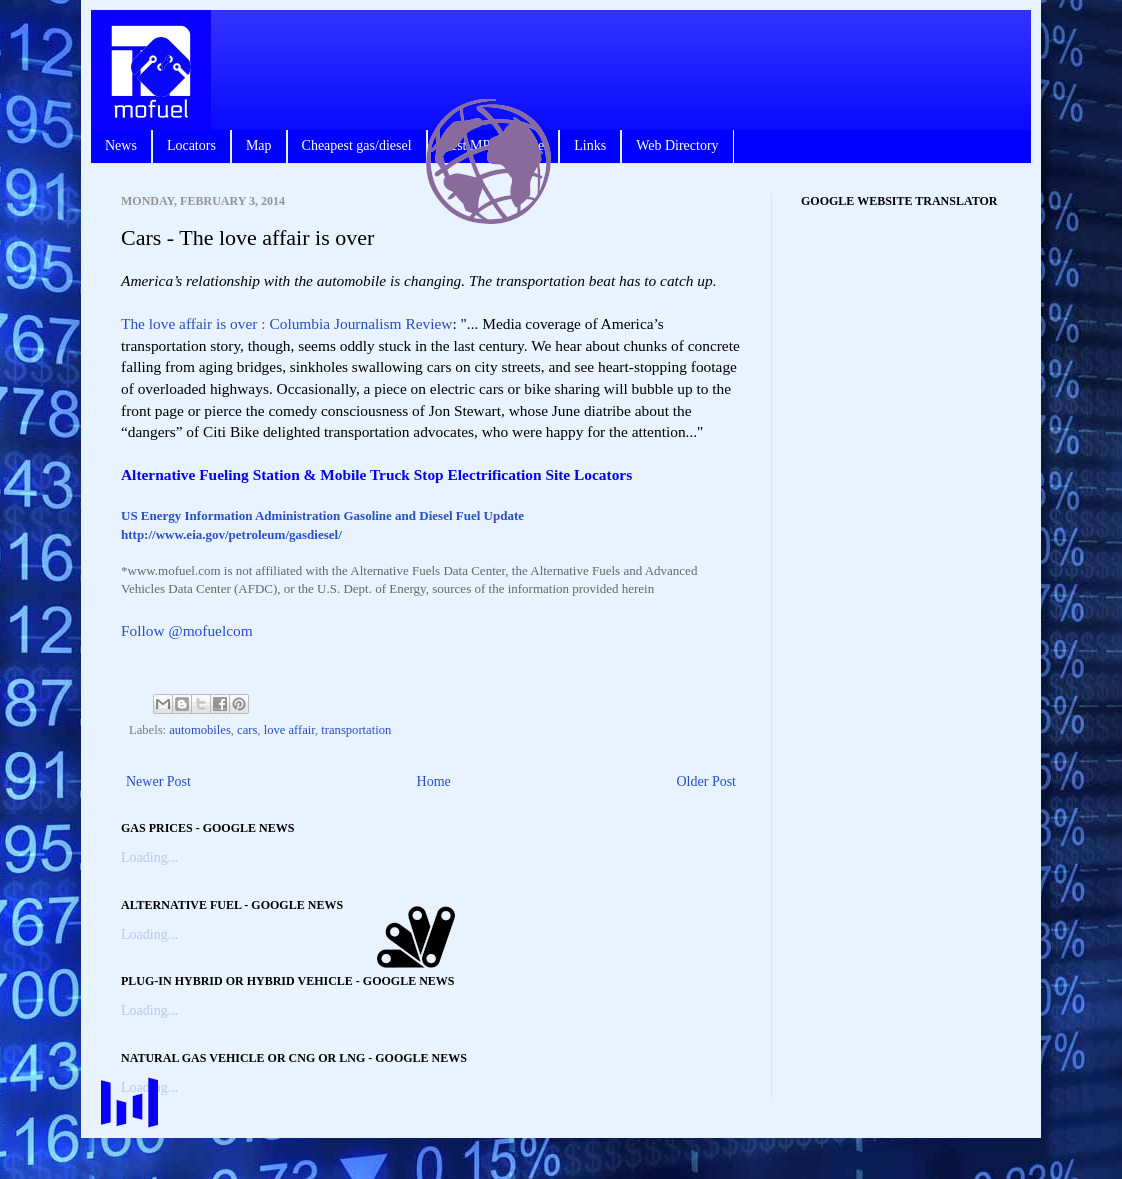  What do you see at coordinates (488, 161) in the screenshot?
I see `Esri geographic information system (GIS) branding` at bounding box center [488, 161].